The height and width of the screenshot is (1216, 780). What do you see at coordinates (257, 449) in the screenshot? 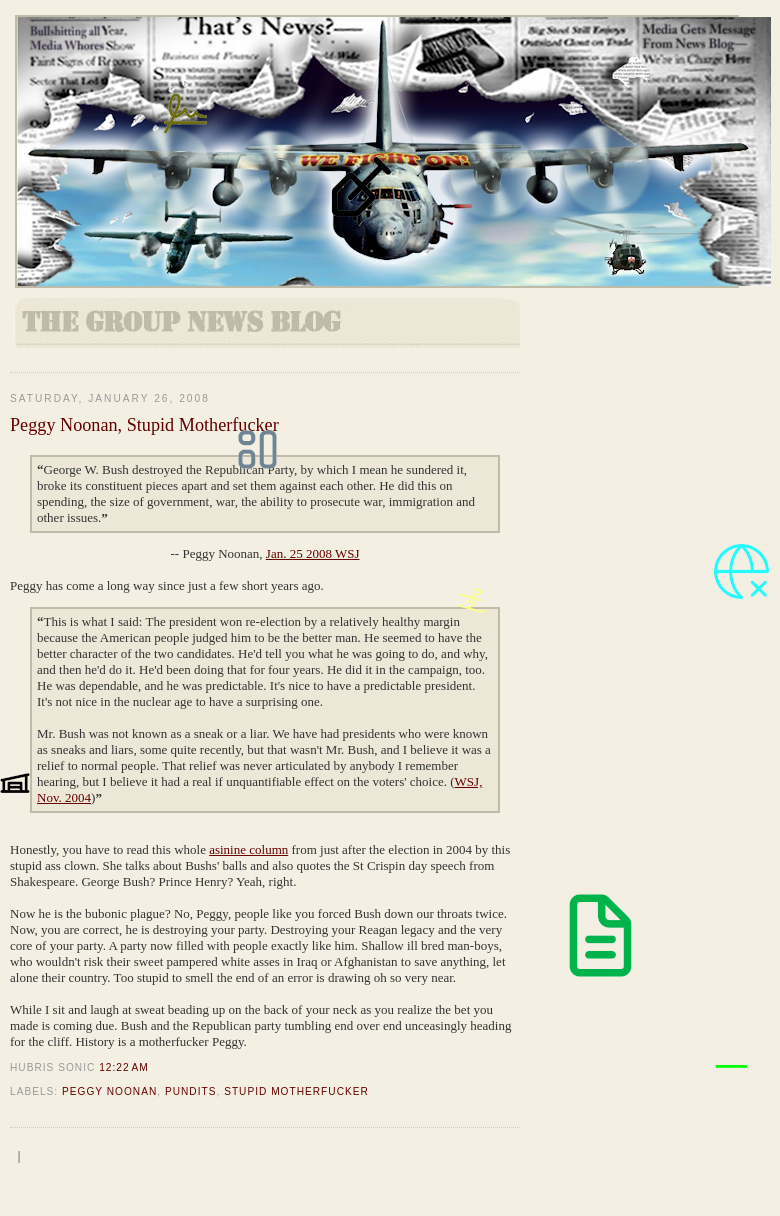
I see `switch to layout view` at bounding box center [257, 449].